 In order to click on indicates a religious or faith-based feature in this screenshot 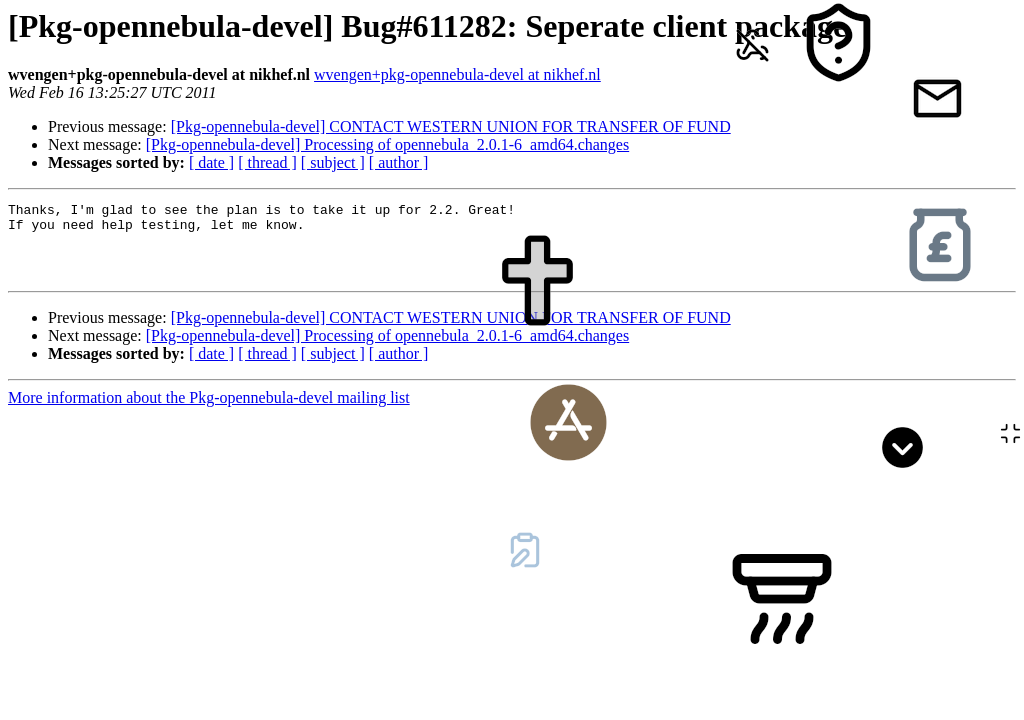, I will do `click(537, 280)`.